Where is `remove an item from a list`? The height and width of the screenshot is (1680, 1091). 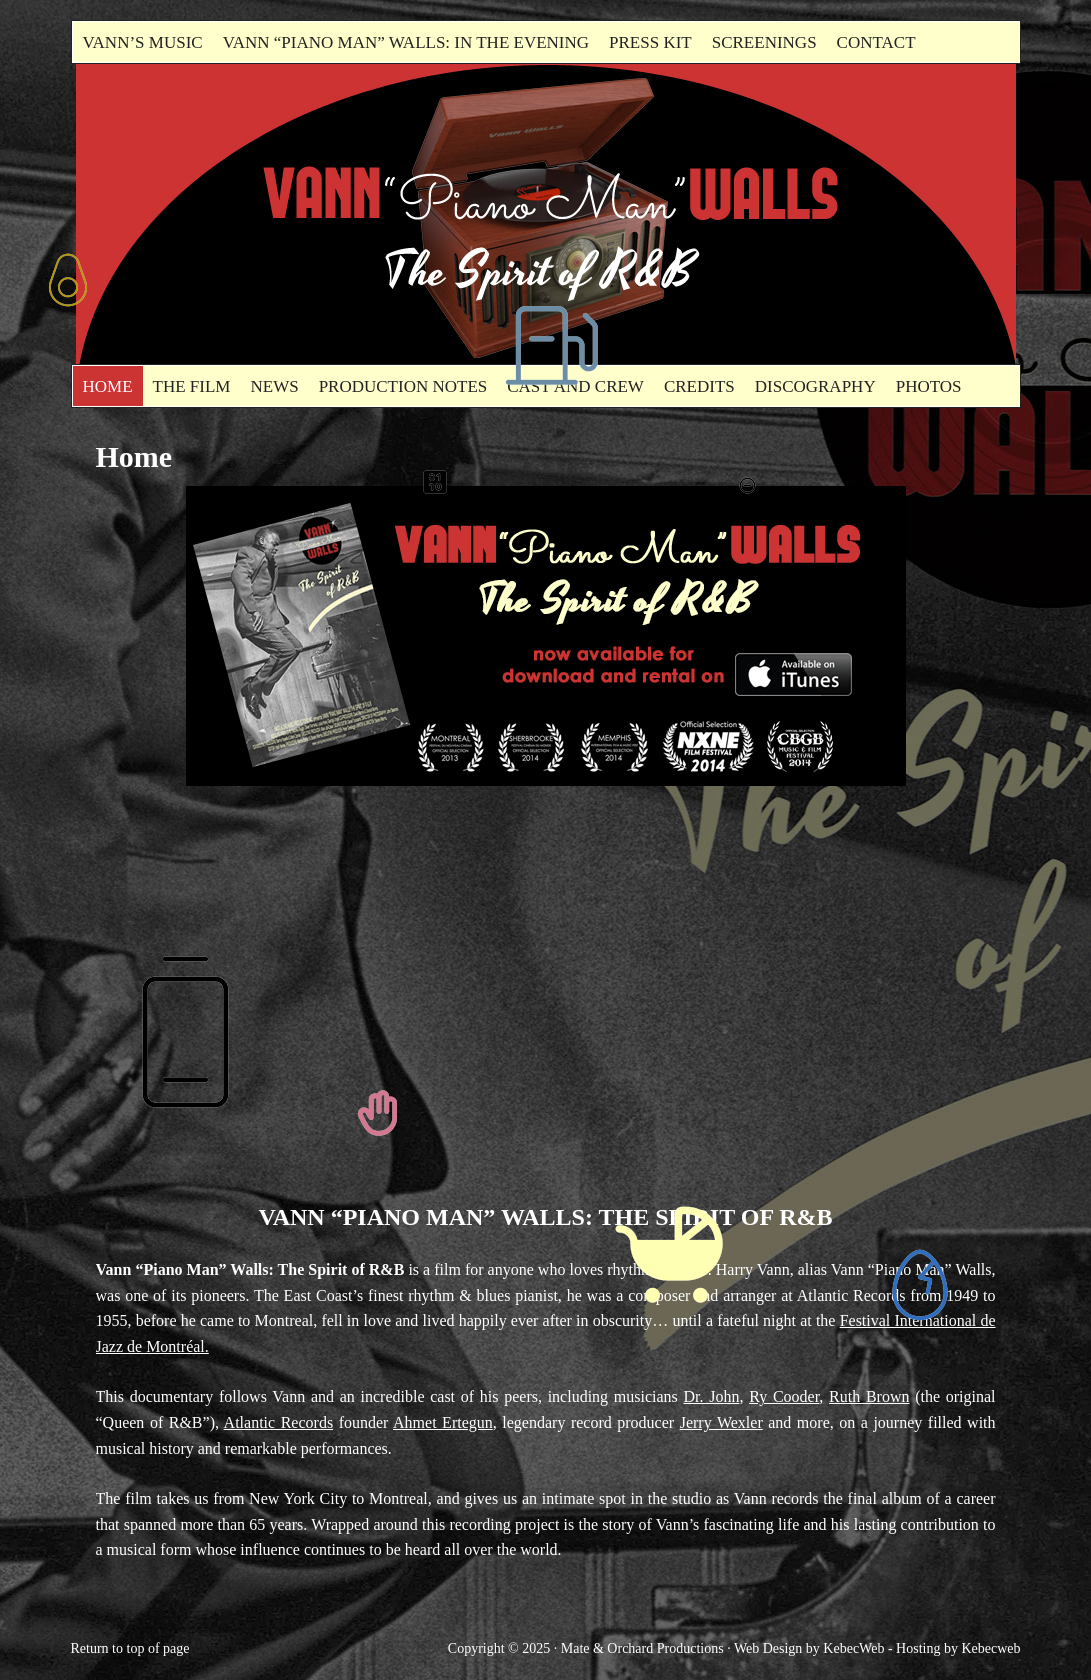 remove an item from a list is located at coordinates (747, 485).